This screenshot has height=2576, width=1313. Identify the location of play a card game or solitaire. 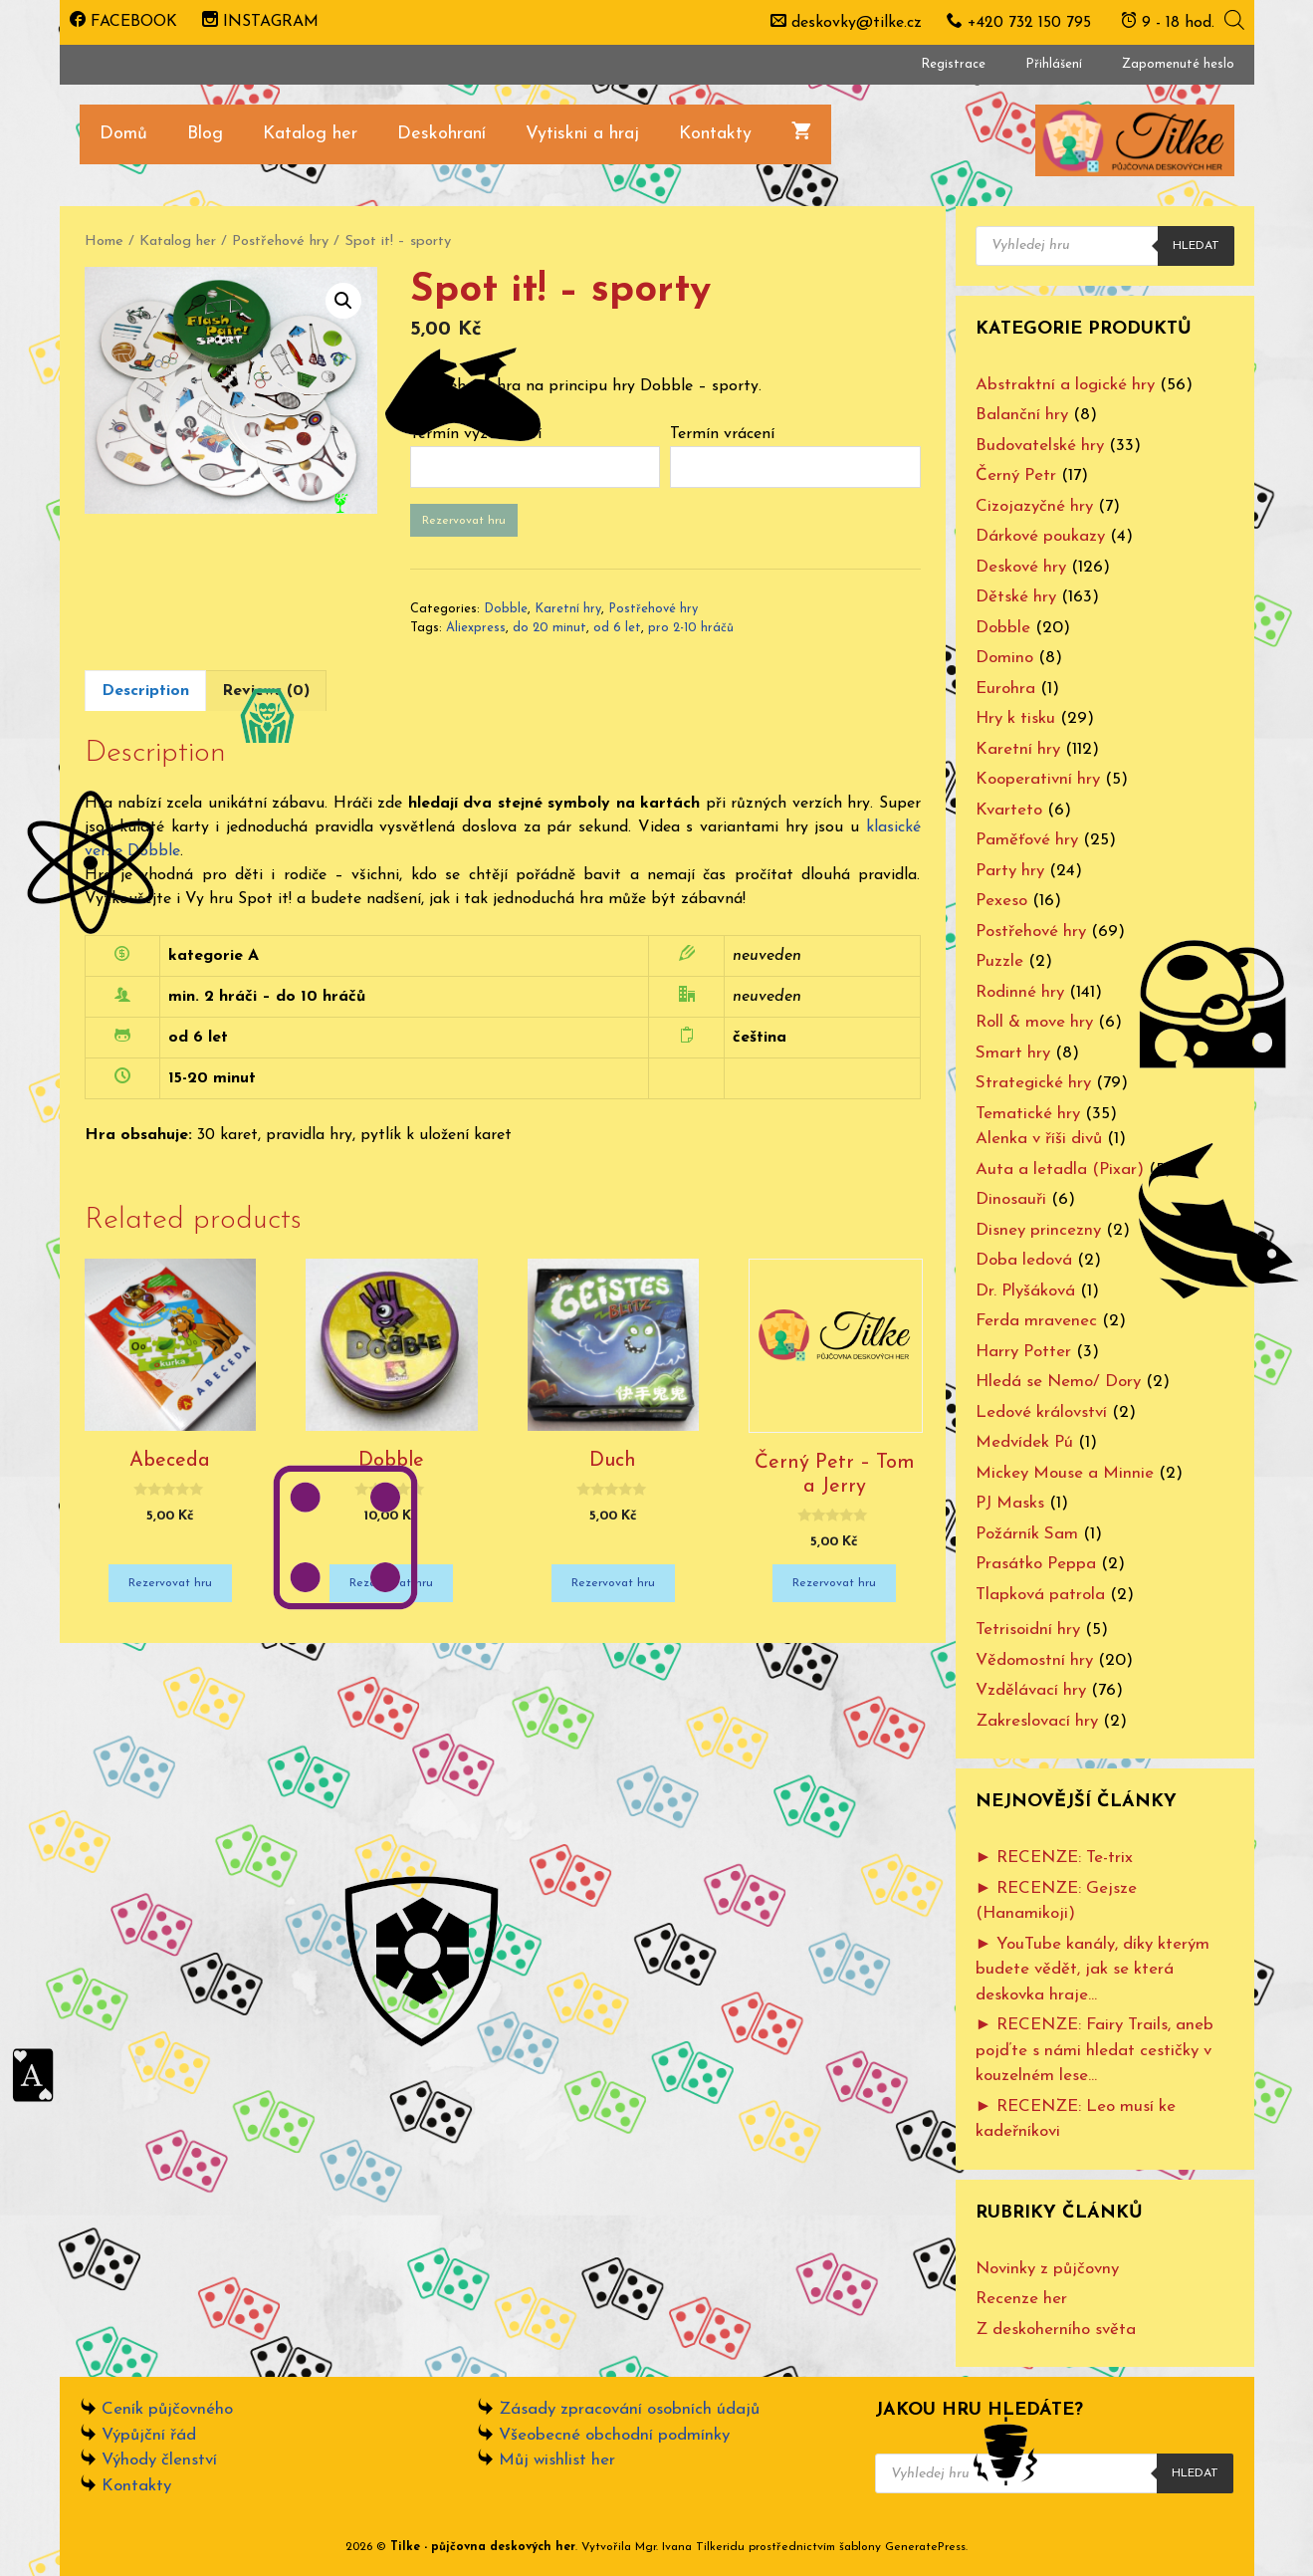
(33, 2075).